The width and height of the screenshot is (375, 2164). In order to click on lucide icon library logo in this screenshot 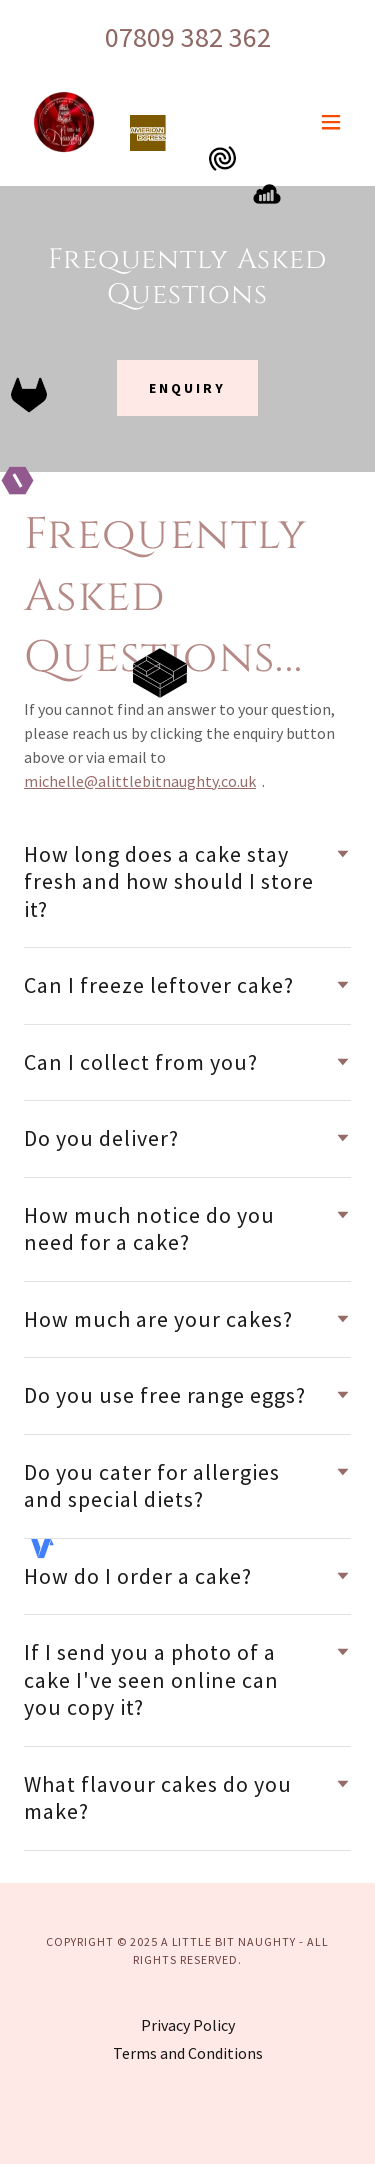, I will do `click(222, 158)`.